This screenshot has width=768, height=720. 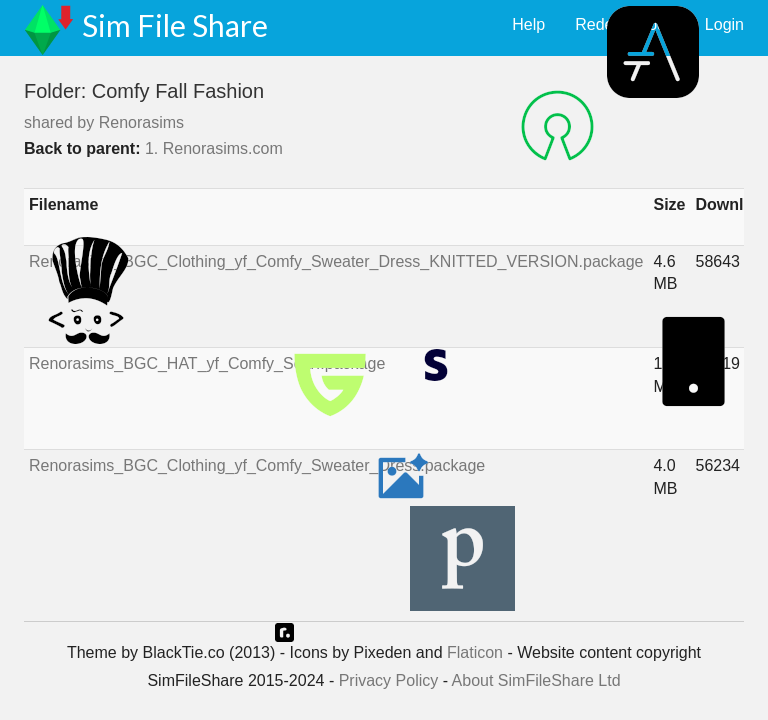 What do you see at coordinates (557, 125) in the screenshot?
I see `open source initiative logo` at bounding box center [557, 125].